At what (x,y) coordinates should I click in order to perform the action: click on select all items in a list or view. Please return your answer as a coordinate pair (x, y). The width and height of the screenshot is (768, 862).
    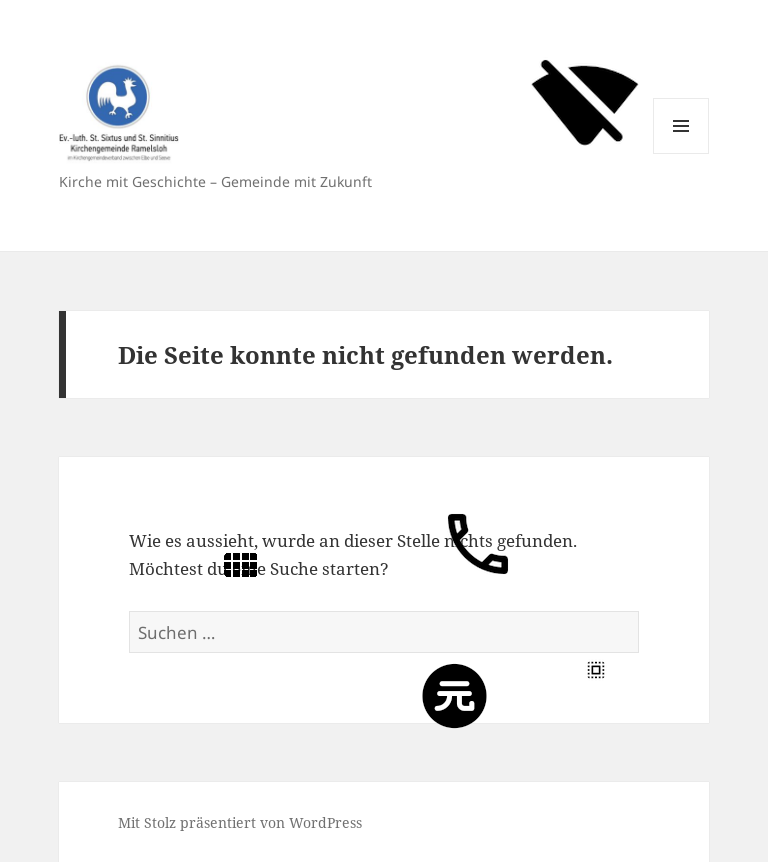
    Looking at the image, I should click on (596, 670).